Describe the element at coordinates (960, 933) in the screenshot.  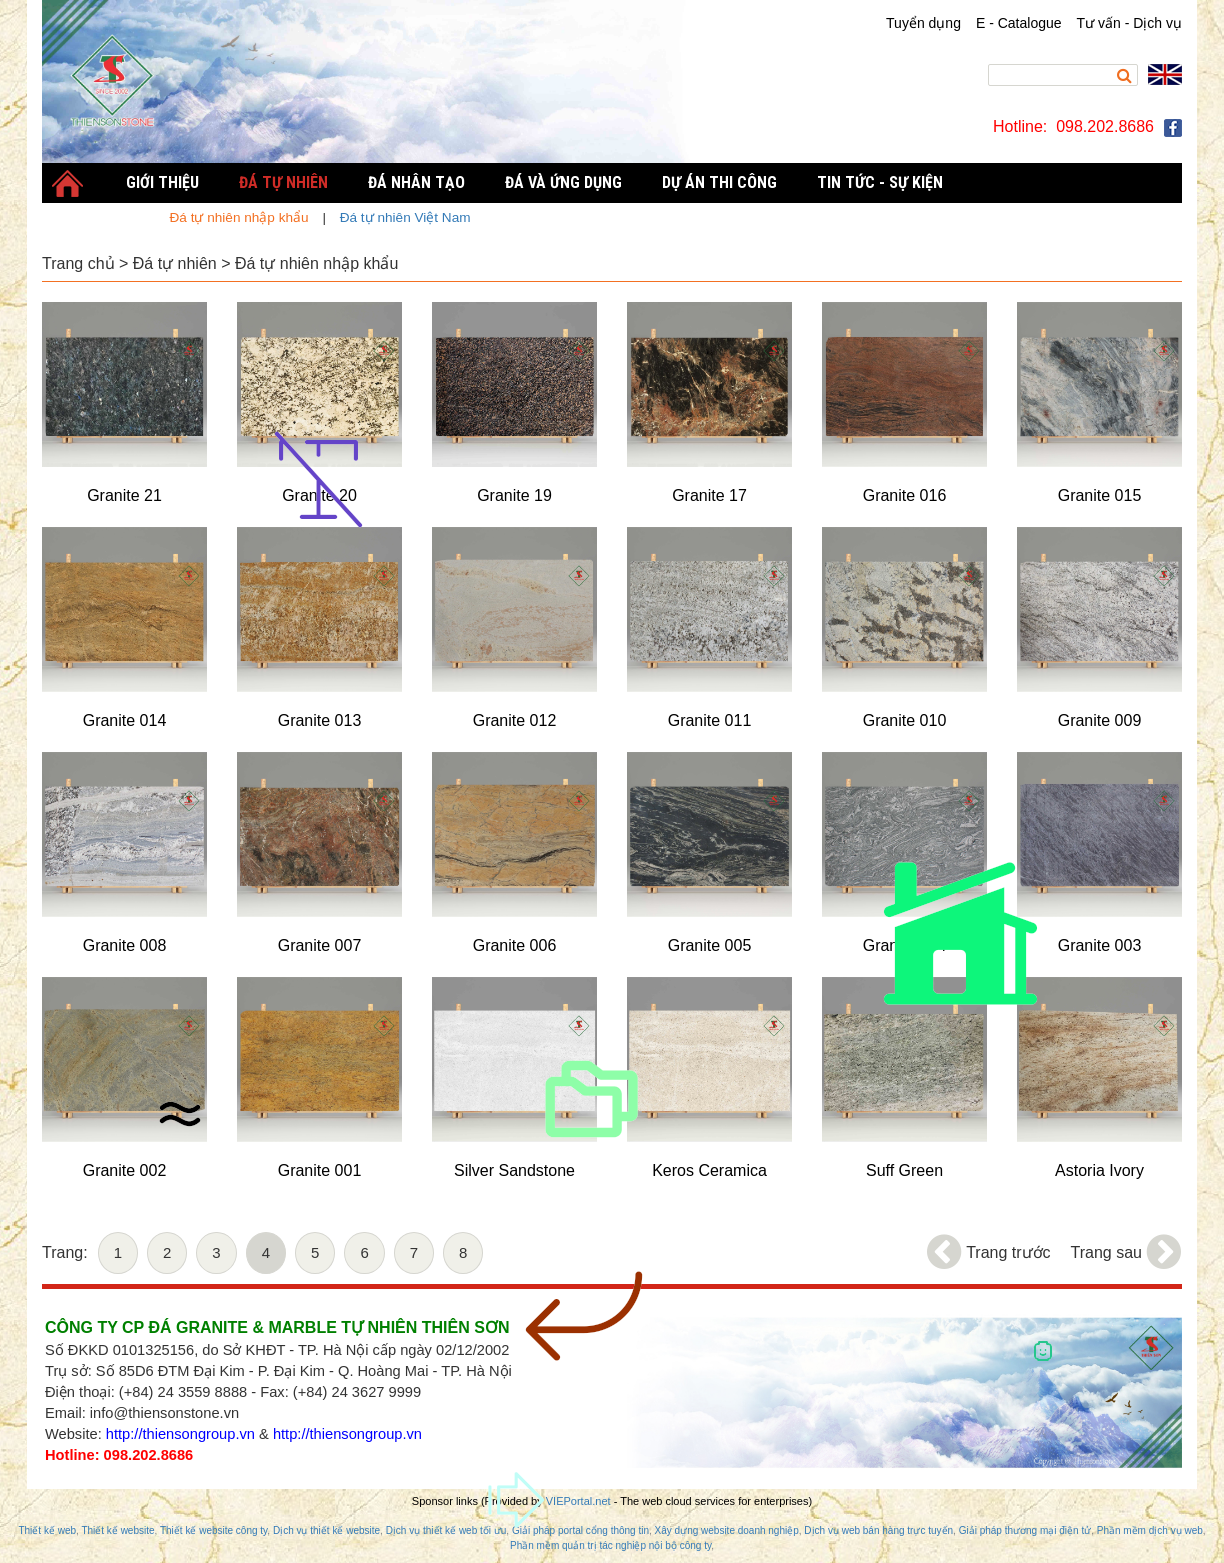
I see `navigate to home screen` at that location.